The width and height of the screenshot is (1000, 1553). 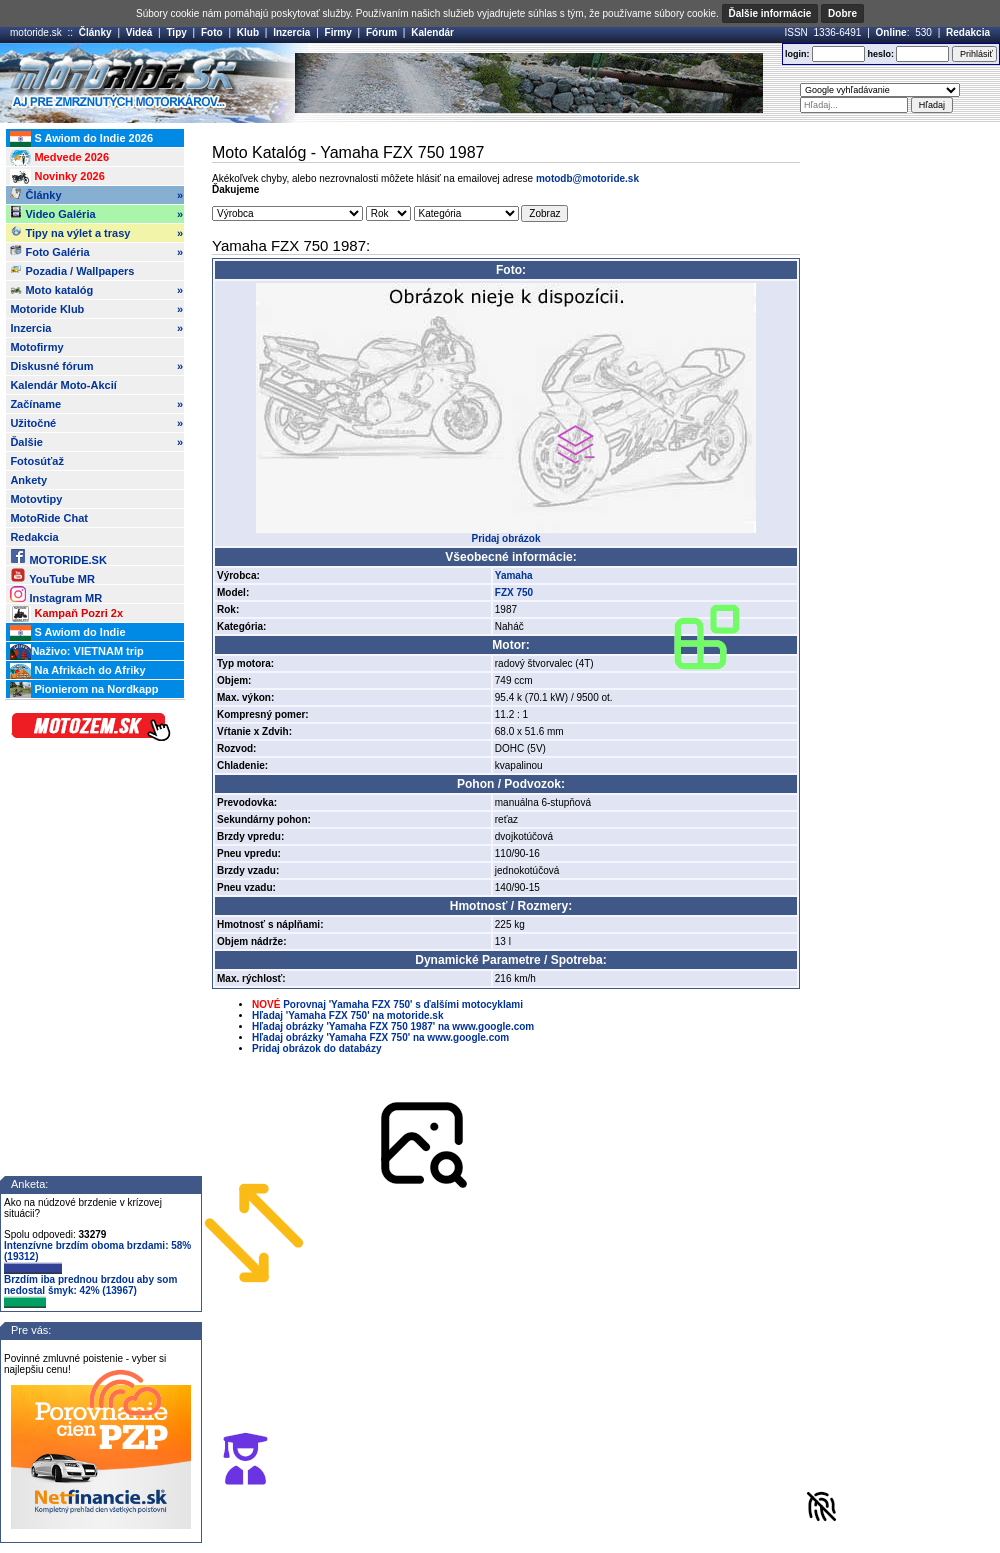 What do you see at coordinates (821, 1506) in the screenshot?
I see `disable fingerprint authentication` at bounding box center [821, 1506].